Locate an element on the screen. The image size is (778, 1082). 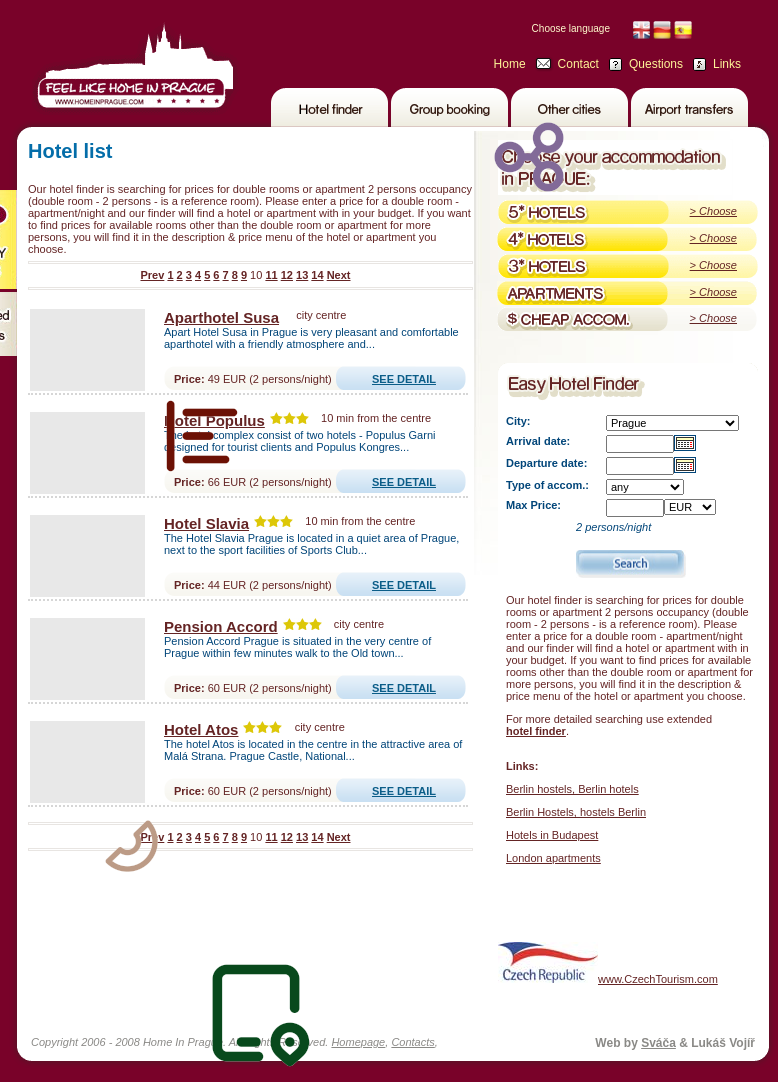
pin a location on your tablet device is located at coordinates (256, 1013).